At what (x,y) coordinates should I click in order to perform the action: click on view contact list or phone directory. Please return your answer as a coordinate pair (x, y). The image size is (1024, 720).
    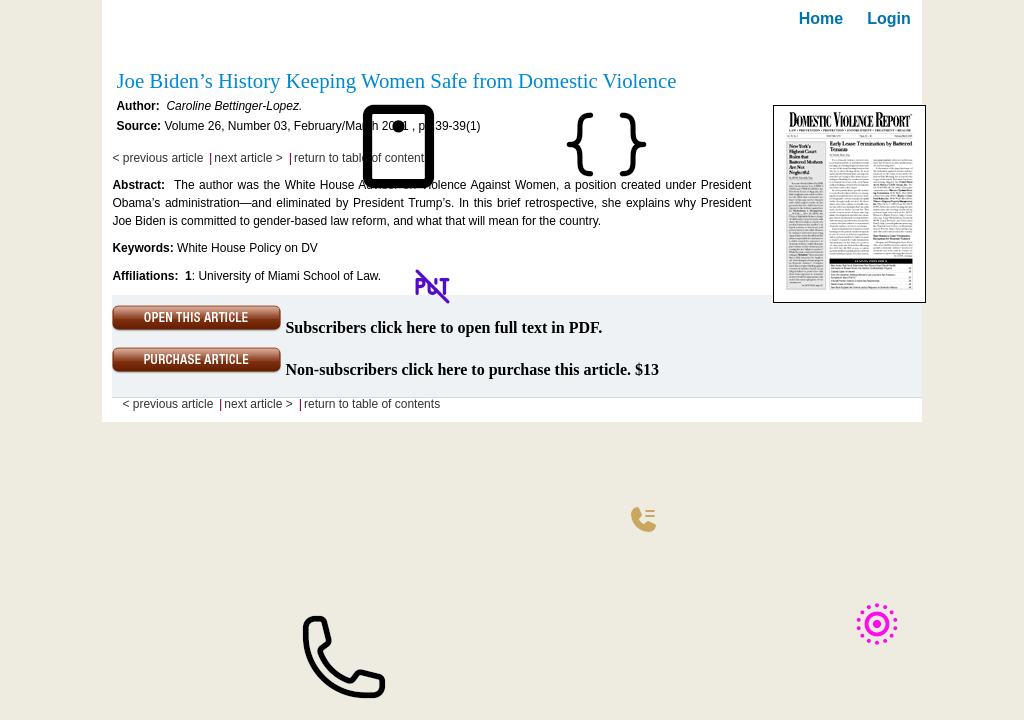
    Looking at the image, I should click on (644, 519).